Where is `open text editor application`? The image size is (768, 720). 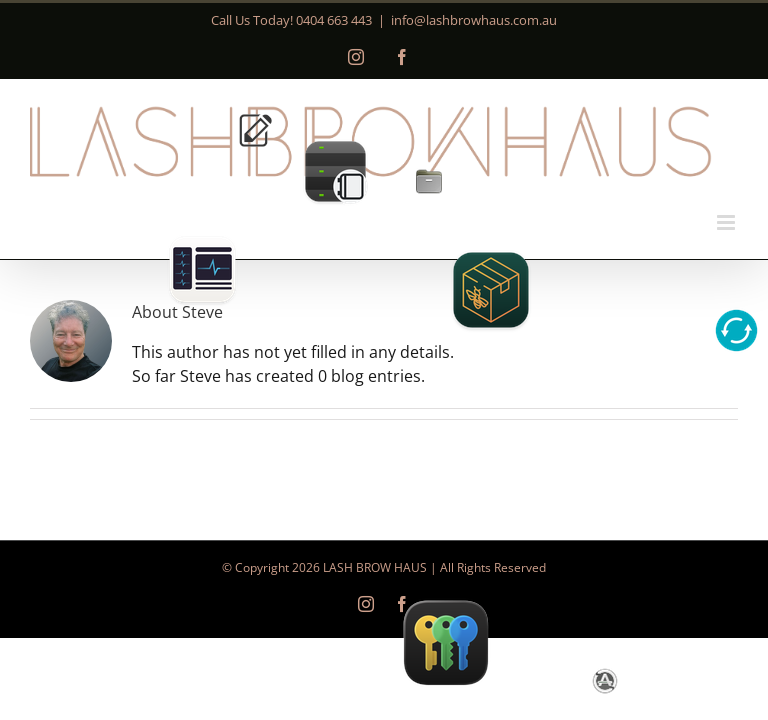
open text editor application is located at coordinates (253, 130).